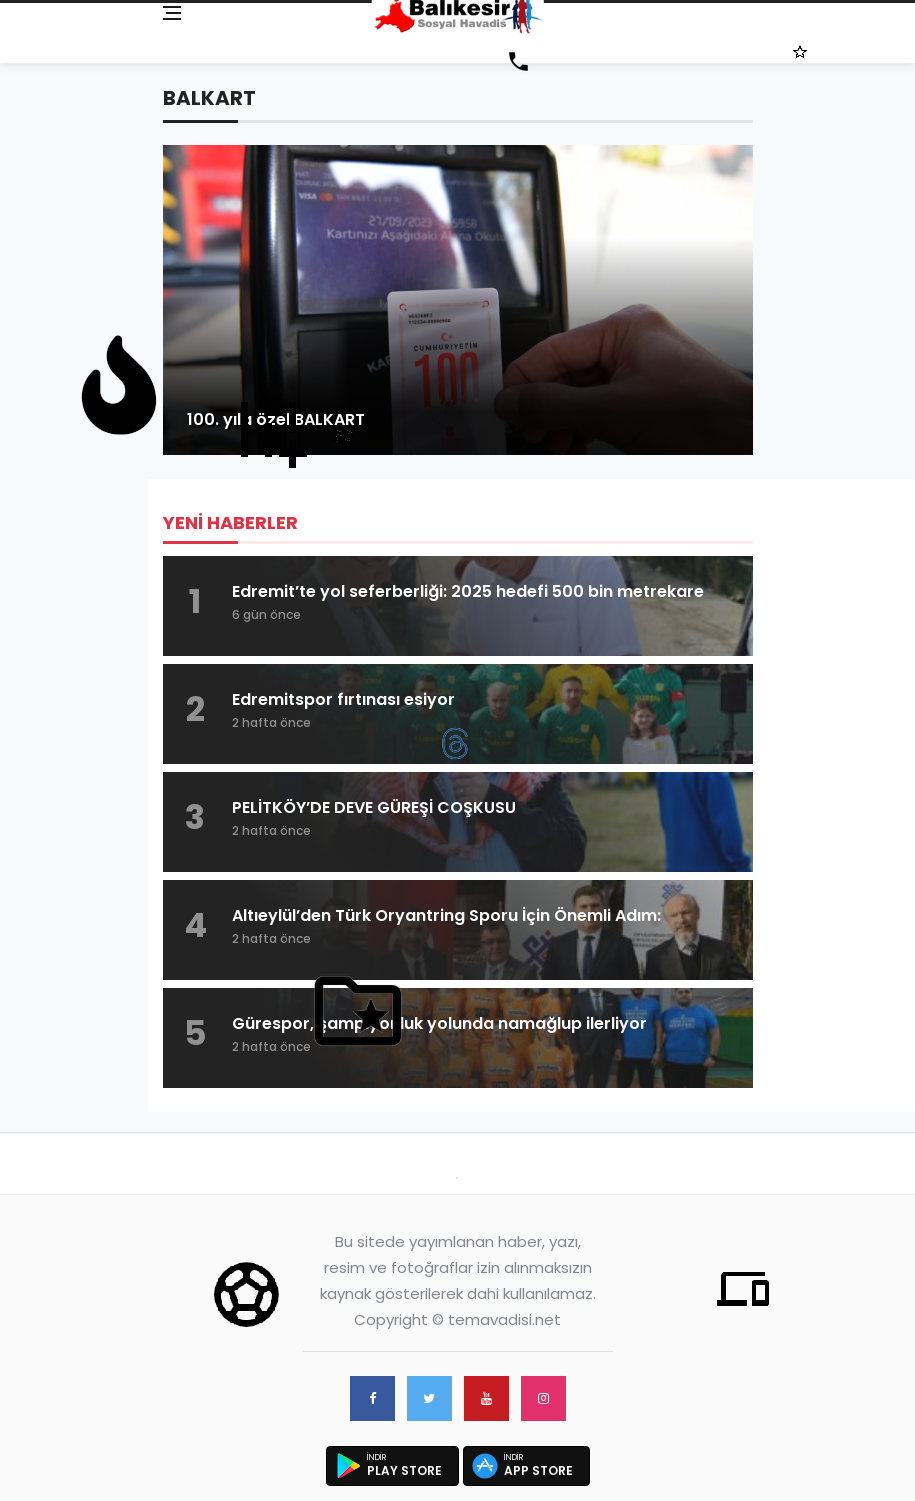 The height and width of the screenshot is (1501, 915). Describe the element at coordinates (800, 52) in the screenshot. I see `add item to favorites` at that location.